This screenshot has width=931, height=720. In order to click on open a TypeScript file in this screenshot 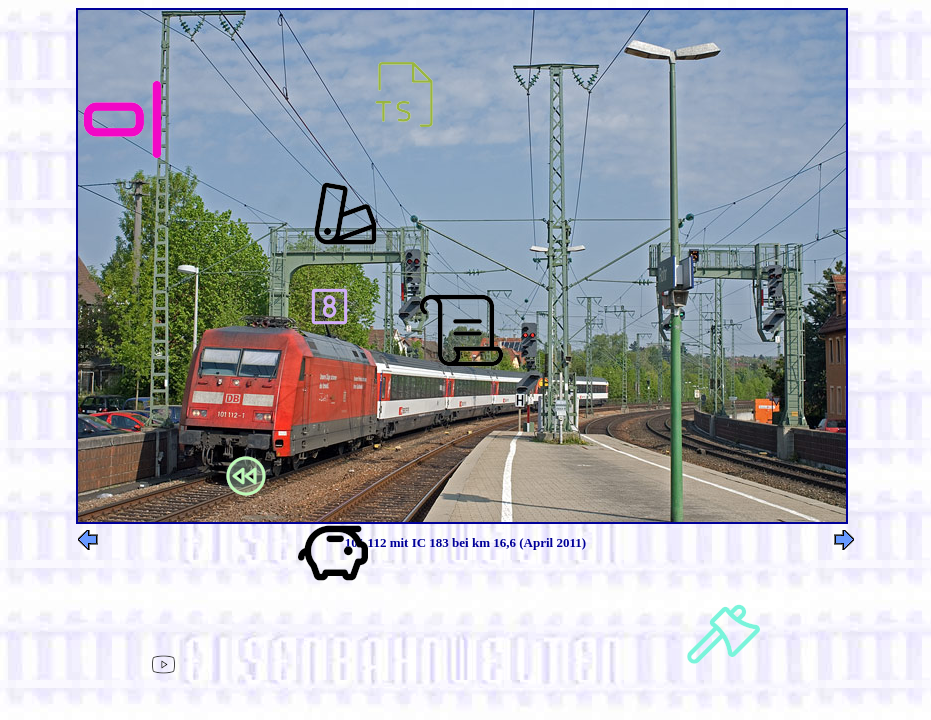, I will do `click(405, 94)`.